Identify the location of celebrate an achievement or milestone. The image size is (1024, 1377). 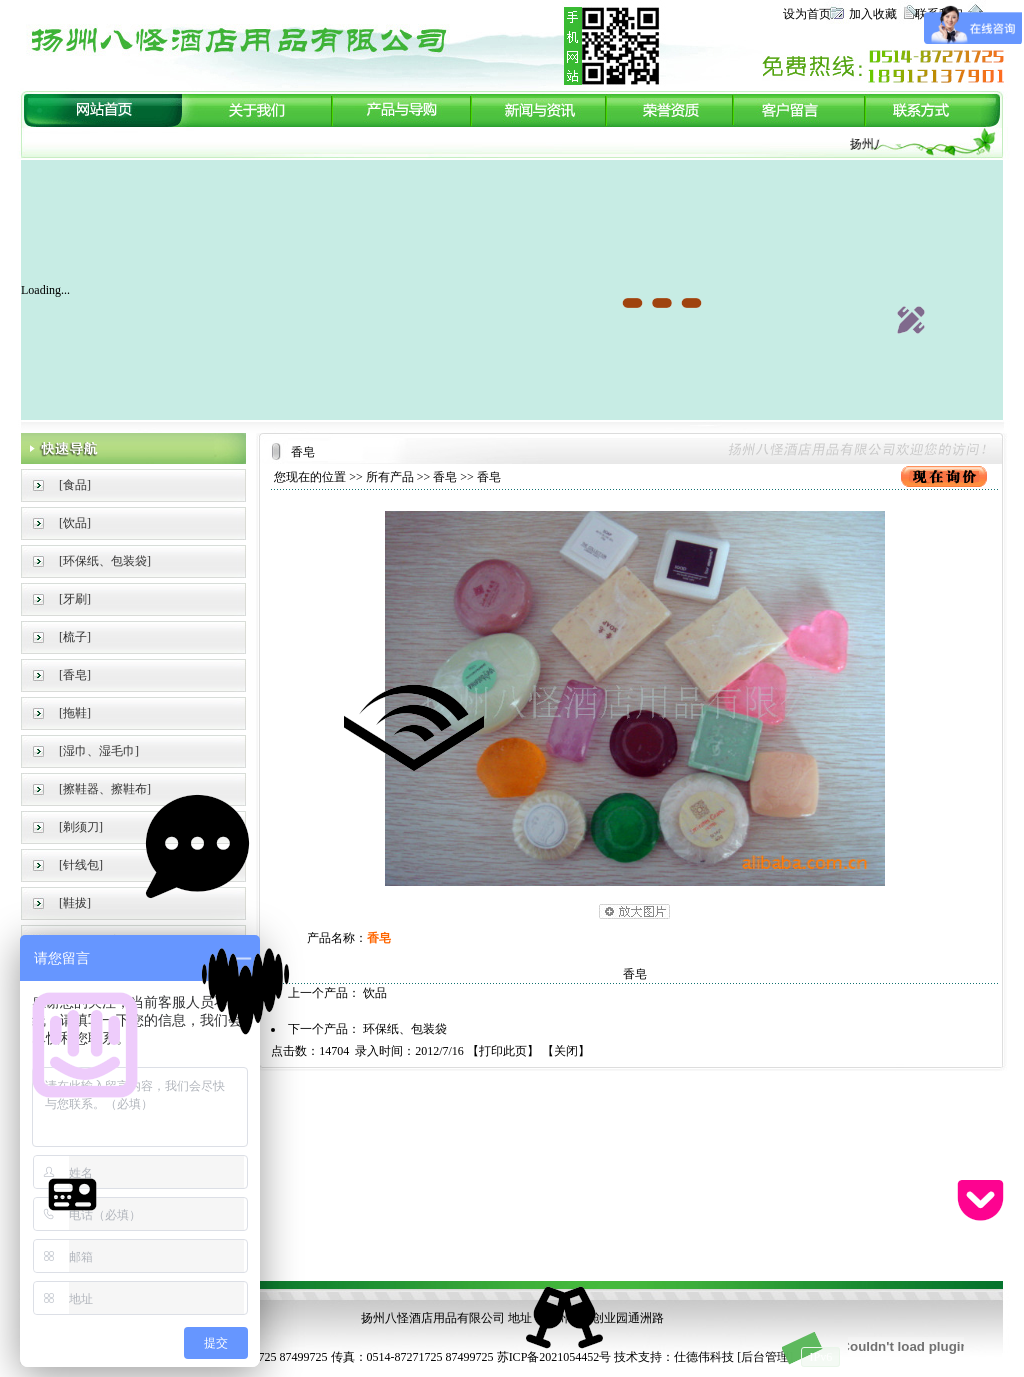
(564, 1317).